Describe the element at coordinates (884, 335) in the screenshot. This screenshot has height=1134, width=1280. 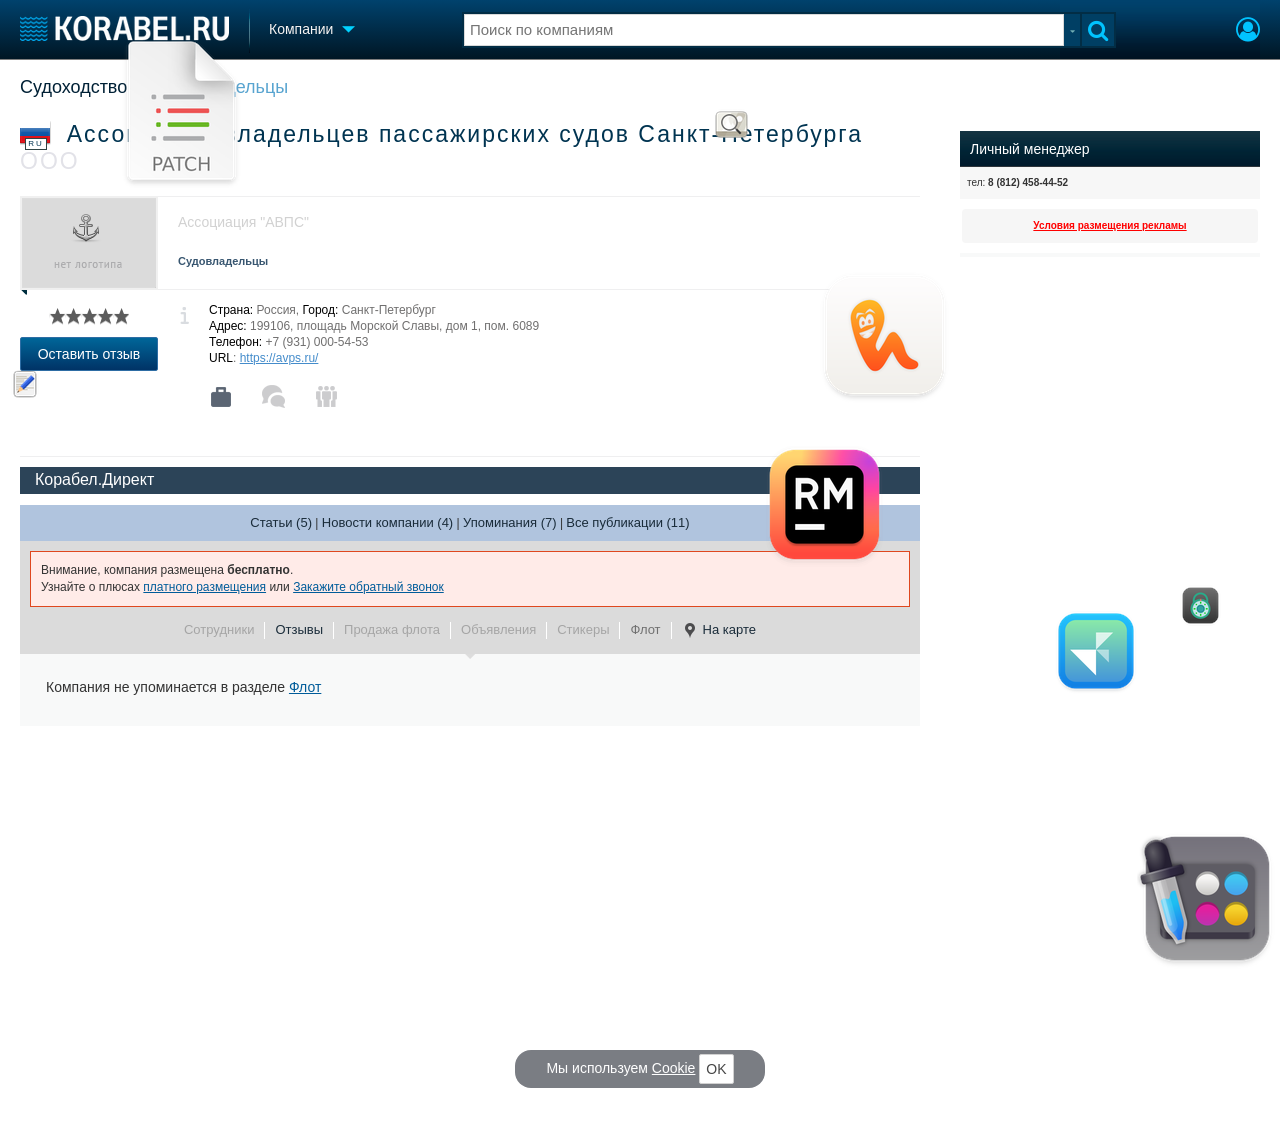
I see `launch gnome nibbles snake game` at that location.